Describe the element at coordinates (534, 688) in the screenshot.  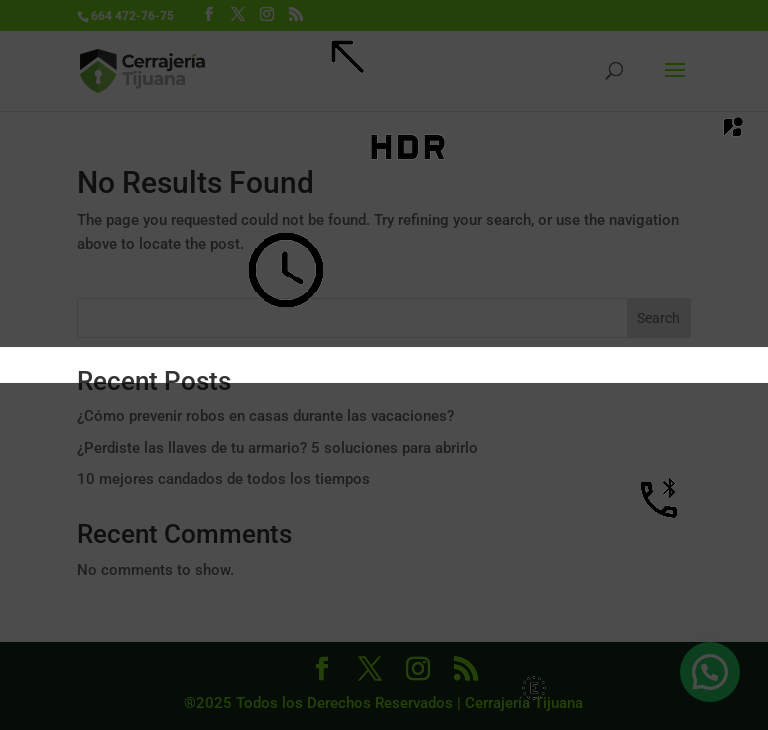
I see `indicates an "essential" or "enterprise" tier feature` at that location.